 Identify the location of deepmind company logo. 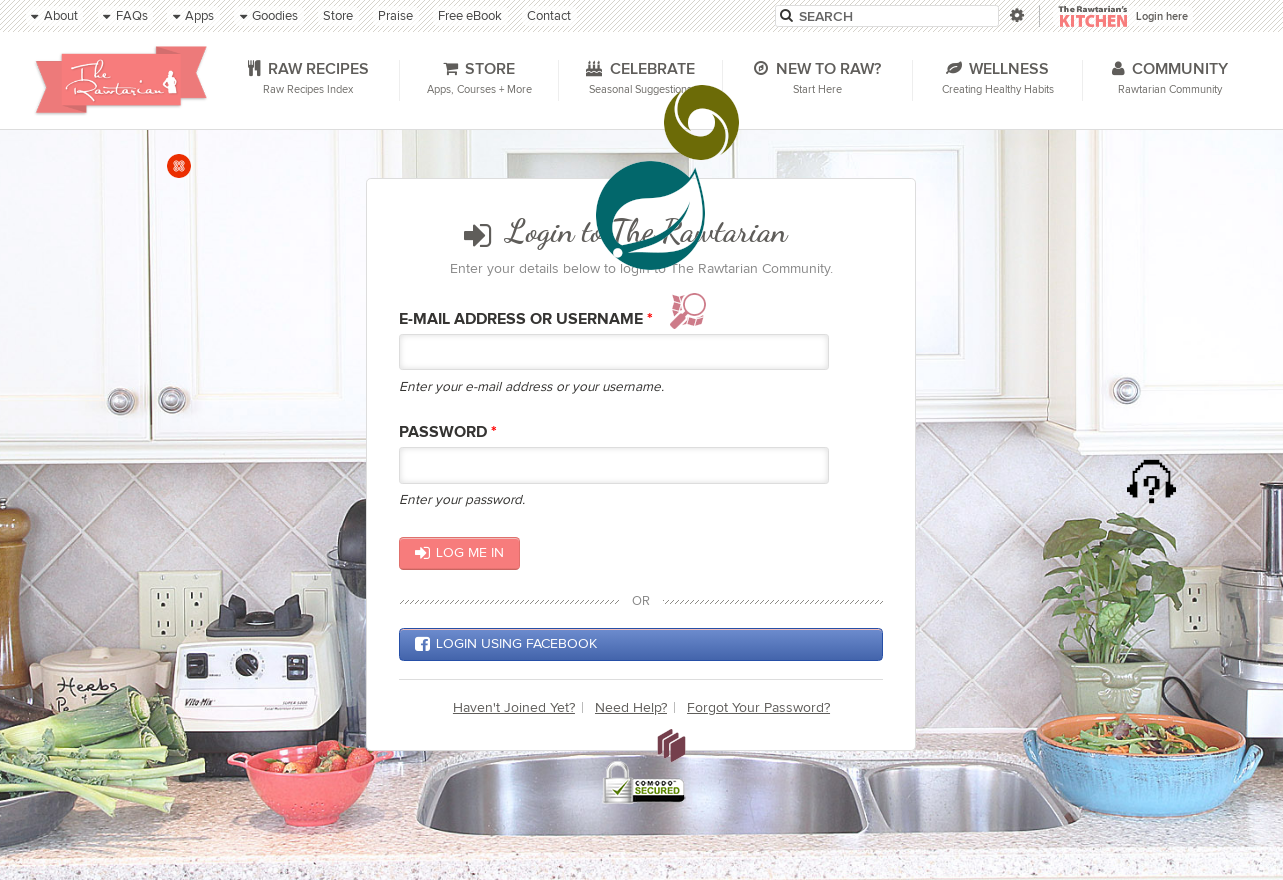
(701, 122).